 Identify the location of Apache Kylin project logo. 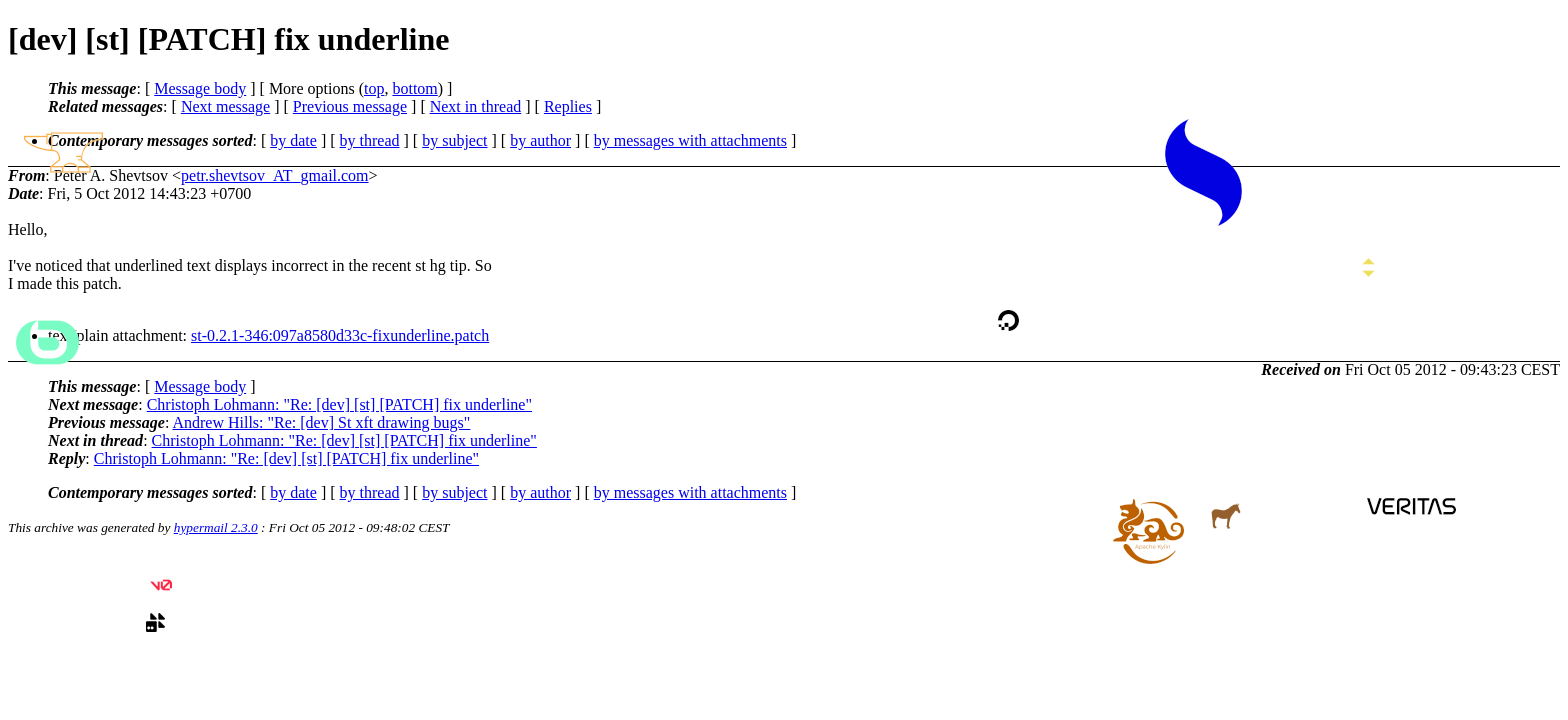
(1148, 531).